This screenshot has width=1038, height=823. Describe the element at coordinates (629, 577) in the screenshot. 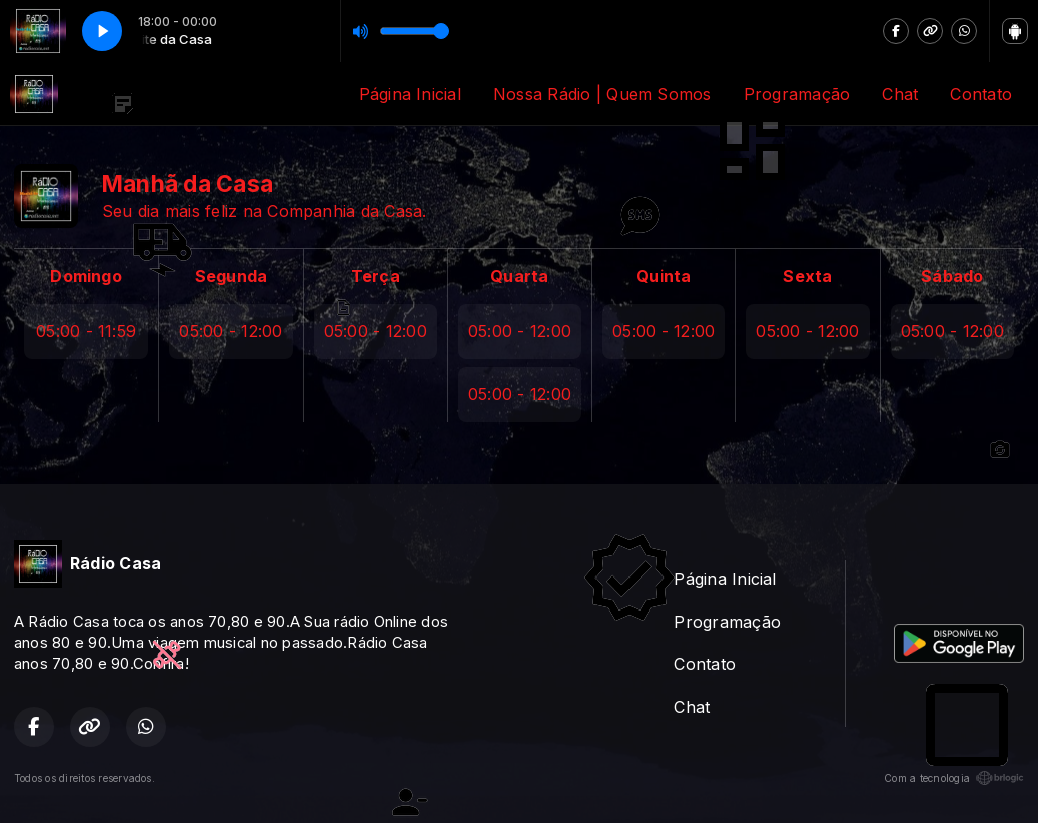

I see `indicates a verified account or profile` at that location.